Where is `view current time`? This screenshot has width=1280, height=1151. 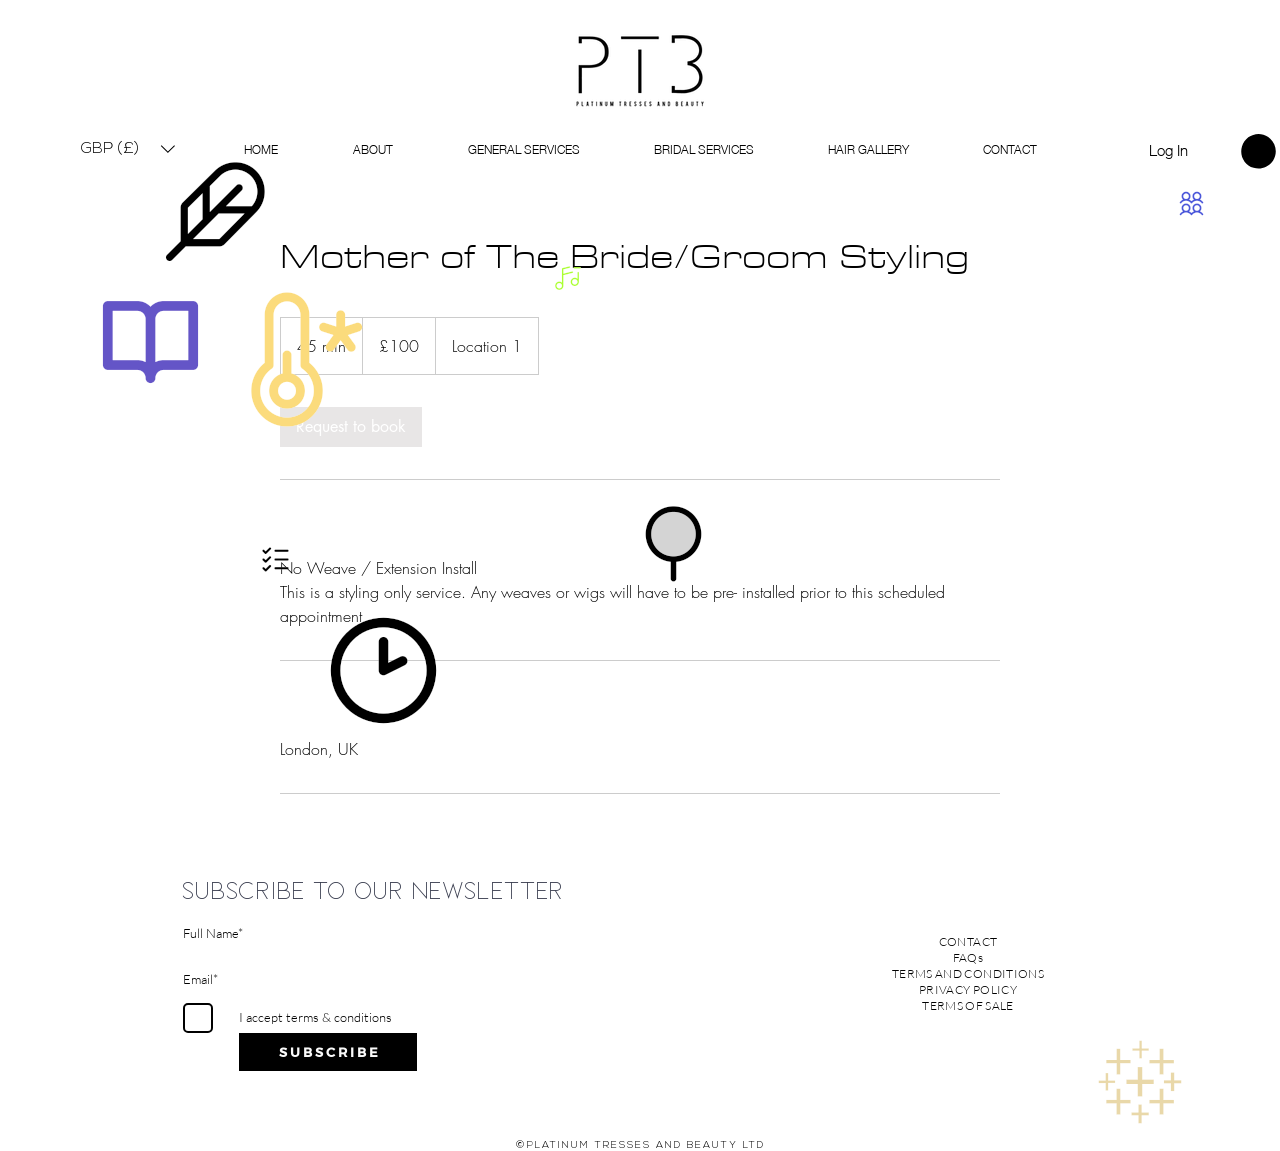 view current time is located at coordinates (383, 670).